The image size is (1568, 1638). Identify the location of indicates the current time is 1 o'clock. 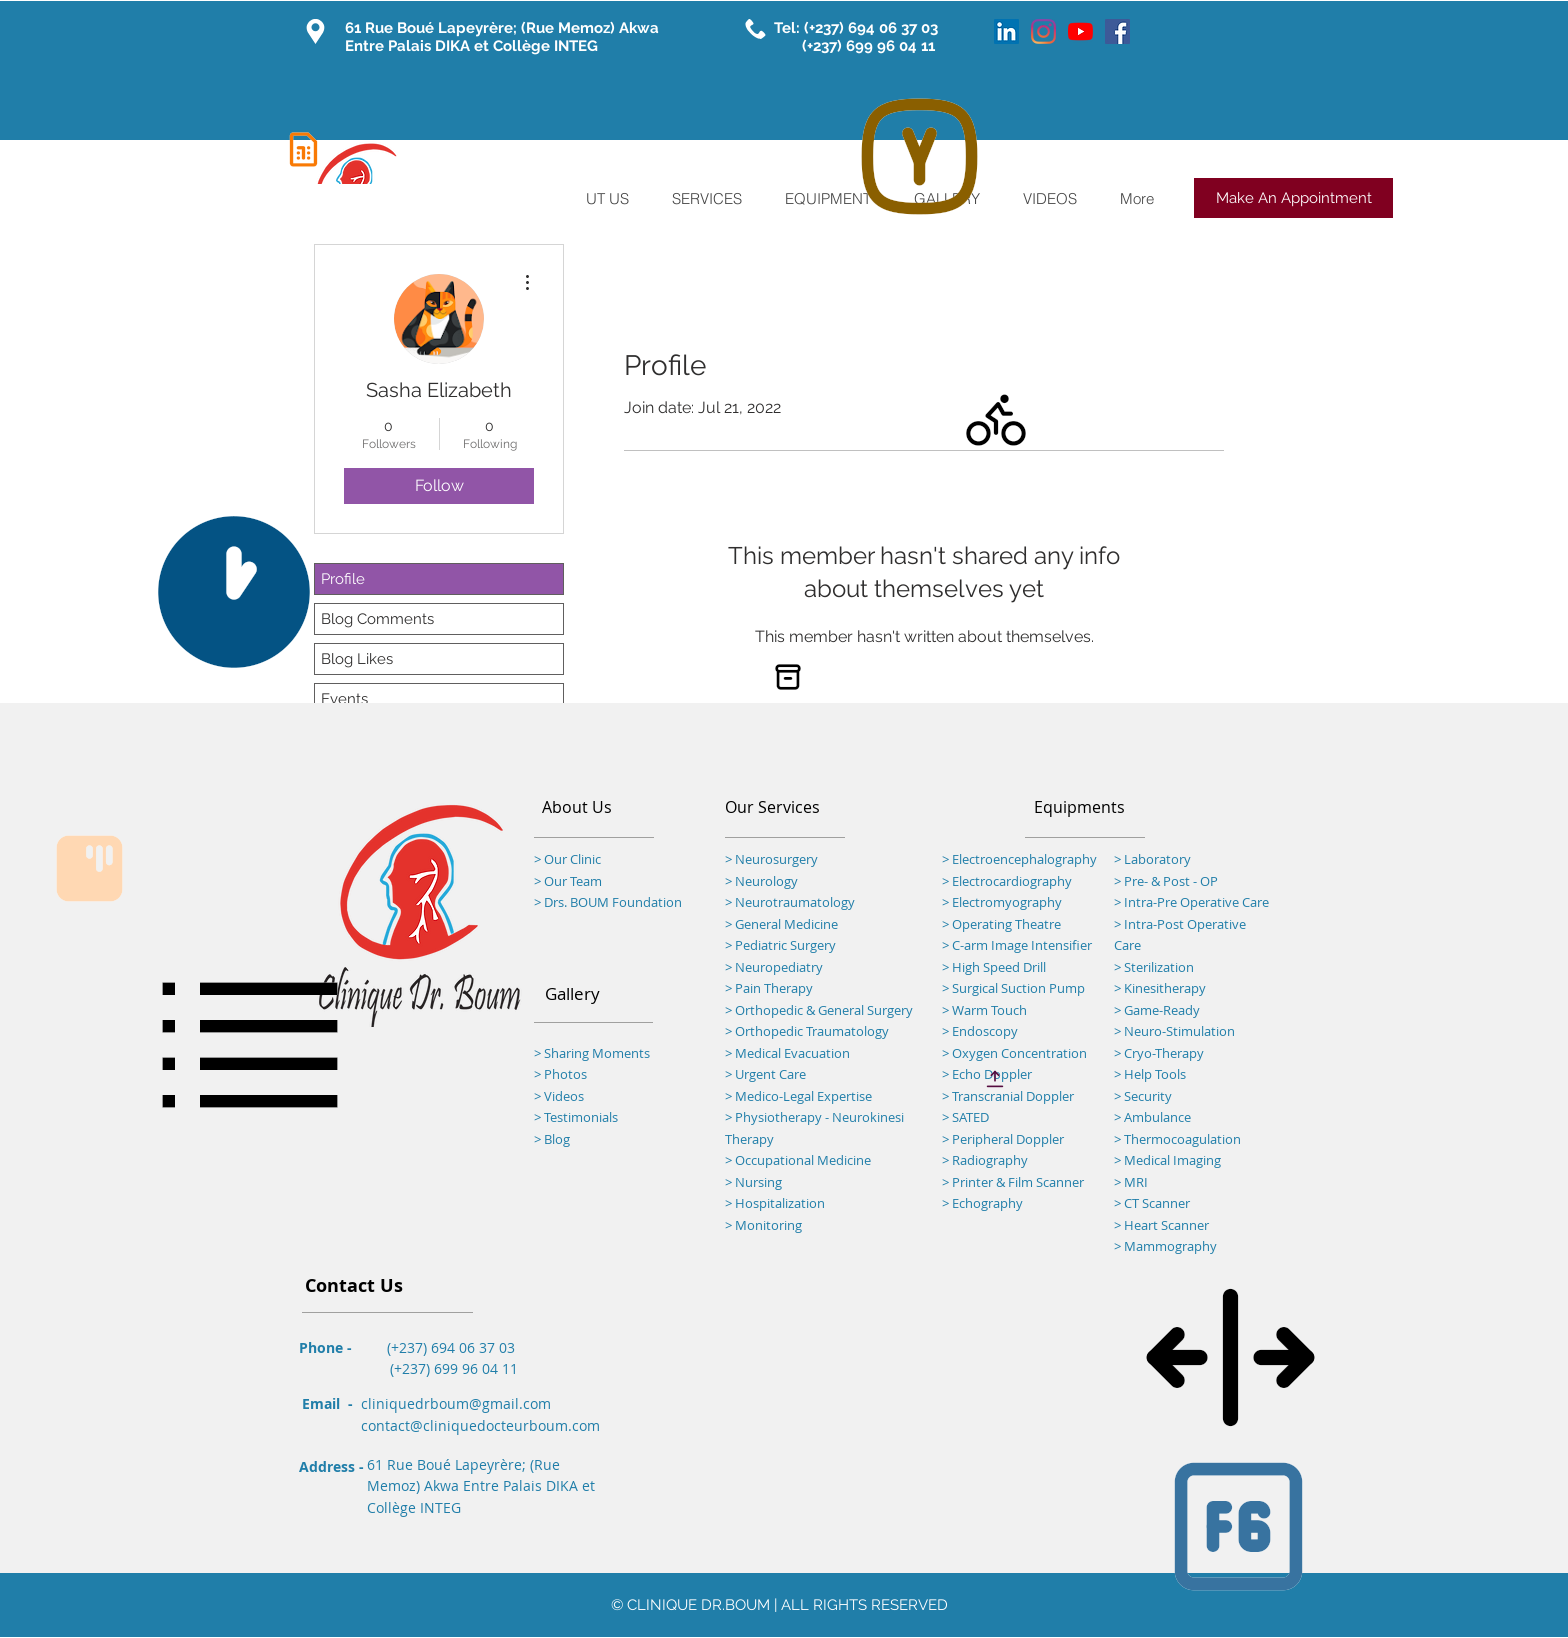
(234, 592).